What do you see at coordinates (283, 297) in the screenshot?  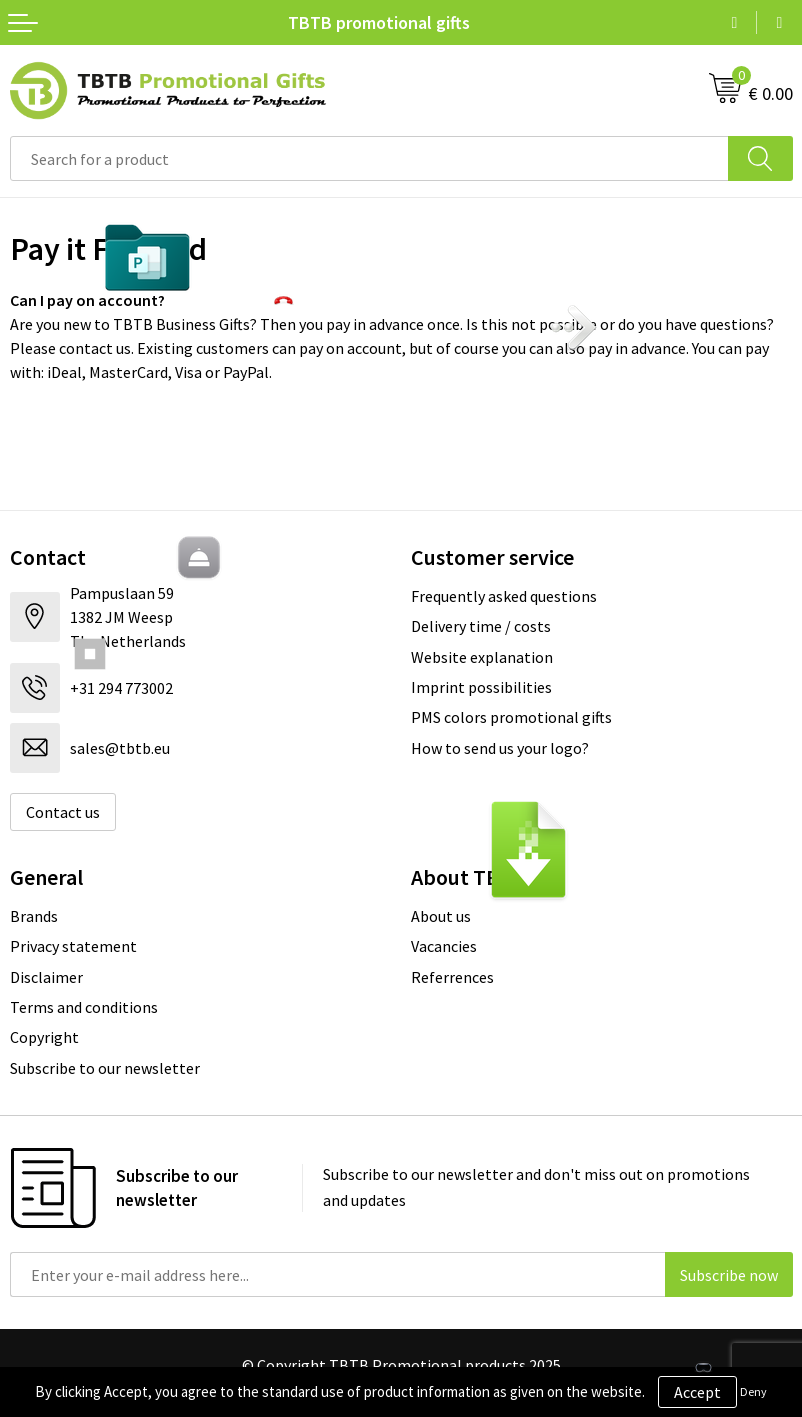 I see `end the current call` at bounding box center [283, 297].